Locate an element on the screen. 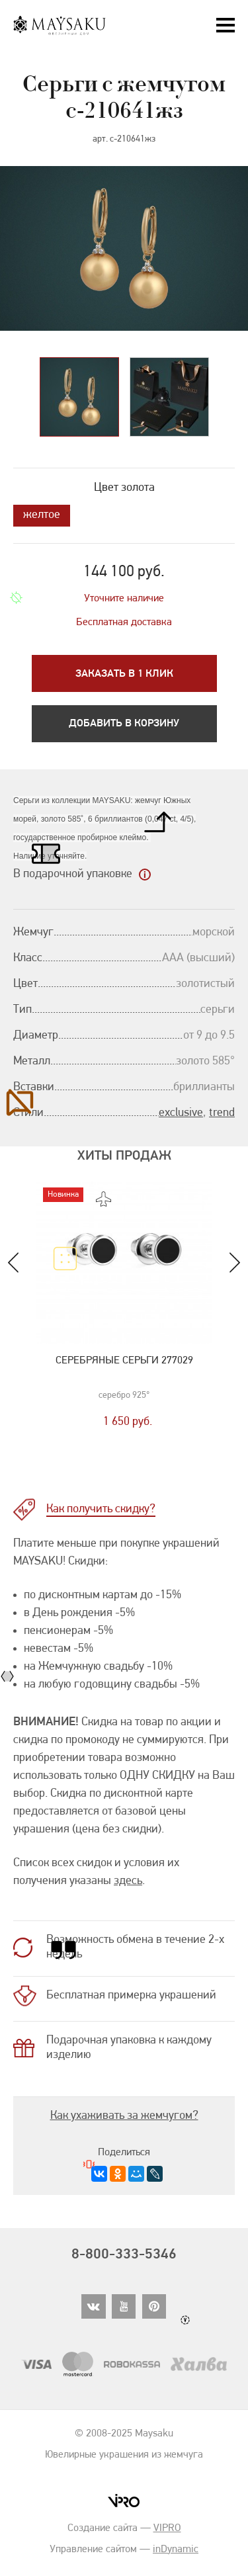 The height and width of the screenshot is (2576, 248). turn right then continue forward is located at coordinates (159, 823).